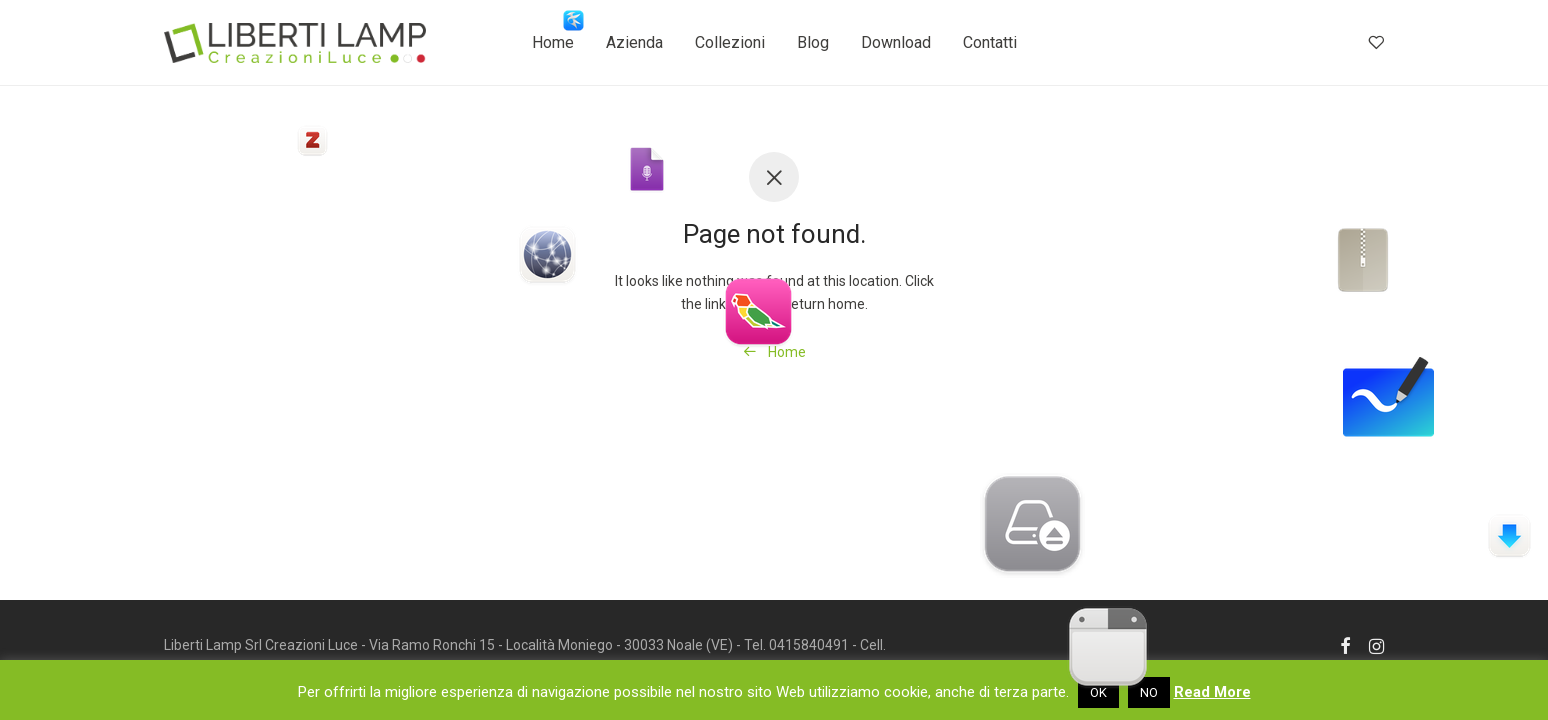 This screenshot has width=1548, height=720. What do you see at coordinates (312, 140) in the screenshot?
I see `open zotero reference manager` at bounding box center [312, 140].